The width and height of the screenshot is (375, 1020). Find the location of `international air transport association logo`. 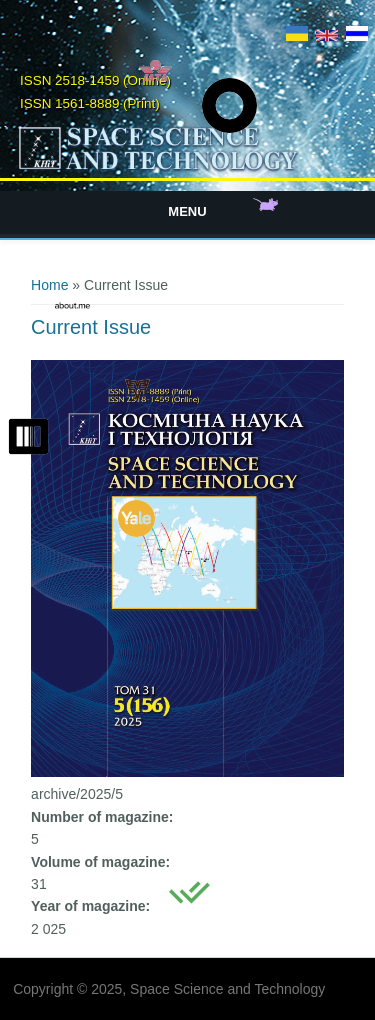

international air transport association logo is located at coordinates (155, 70).